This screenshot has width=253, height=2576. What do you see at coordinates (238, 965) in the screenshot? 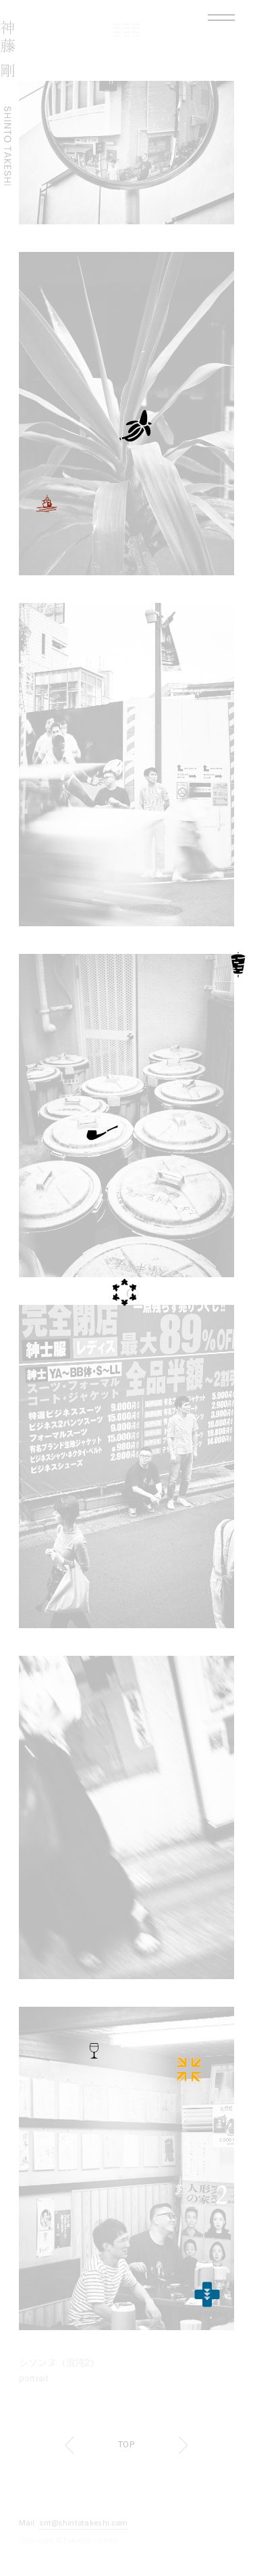
I see `browse kebab or street food options` at bounding box center [238, 965].